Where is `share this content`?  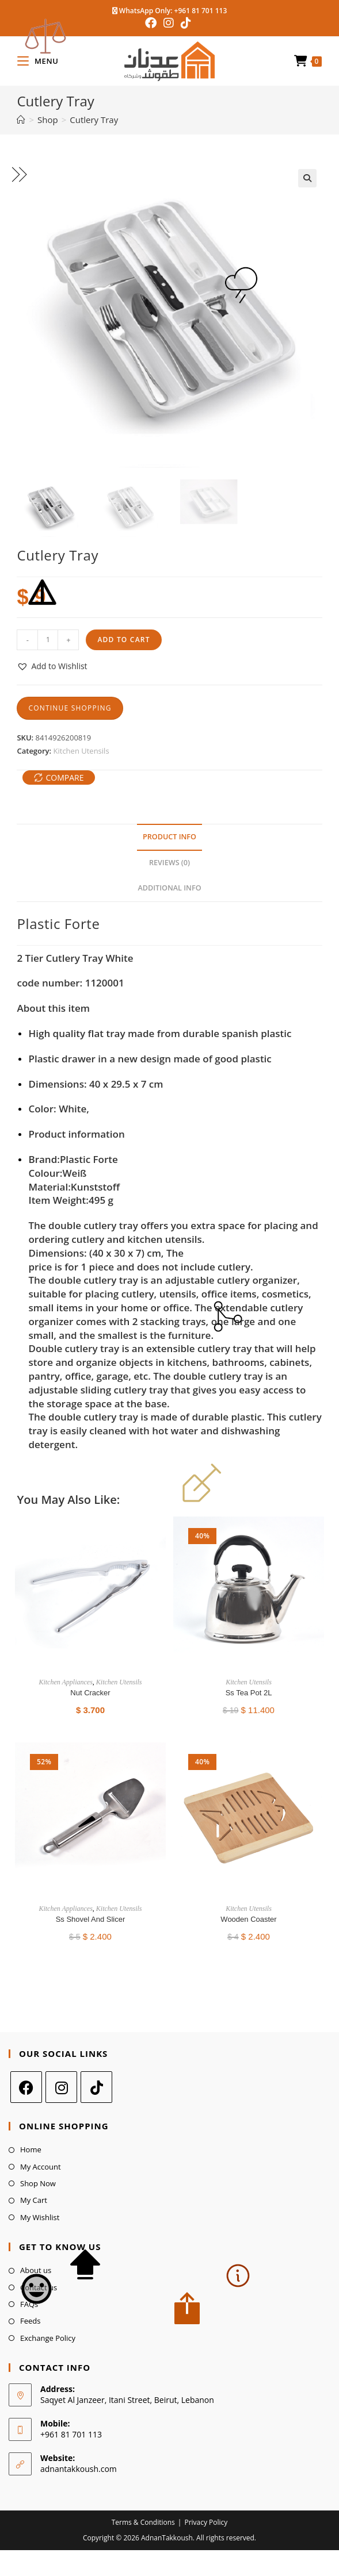 share this content is located at coordinates (187, 2308).